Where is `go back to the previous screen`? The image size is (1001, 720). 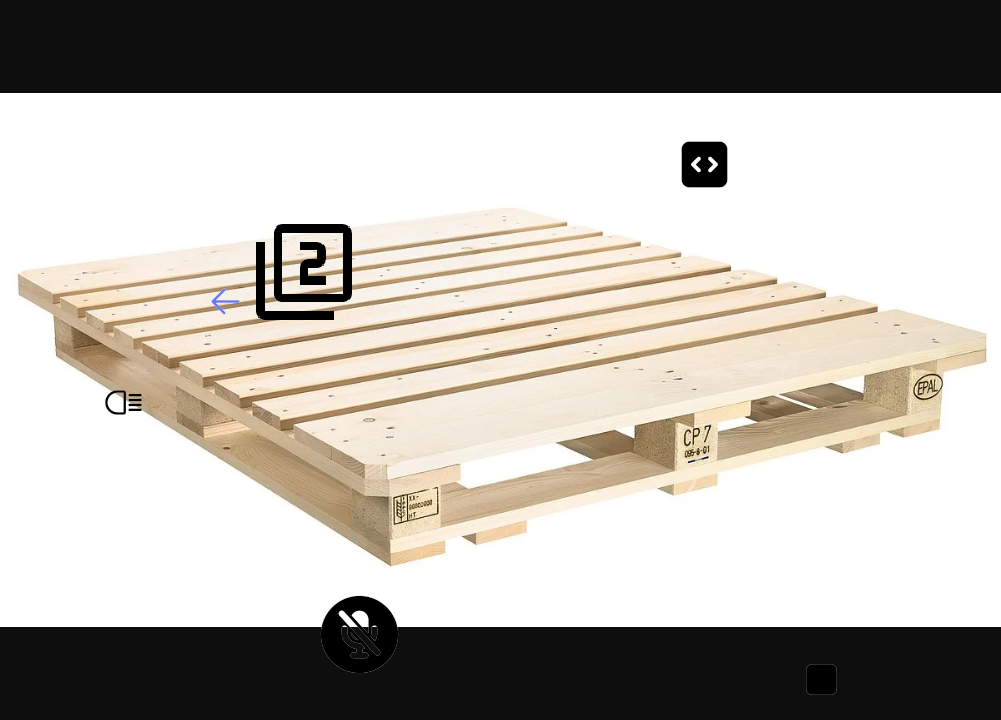
go back to the previous screen is located at coordinates (225, 301).